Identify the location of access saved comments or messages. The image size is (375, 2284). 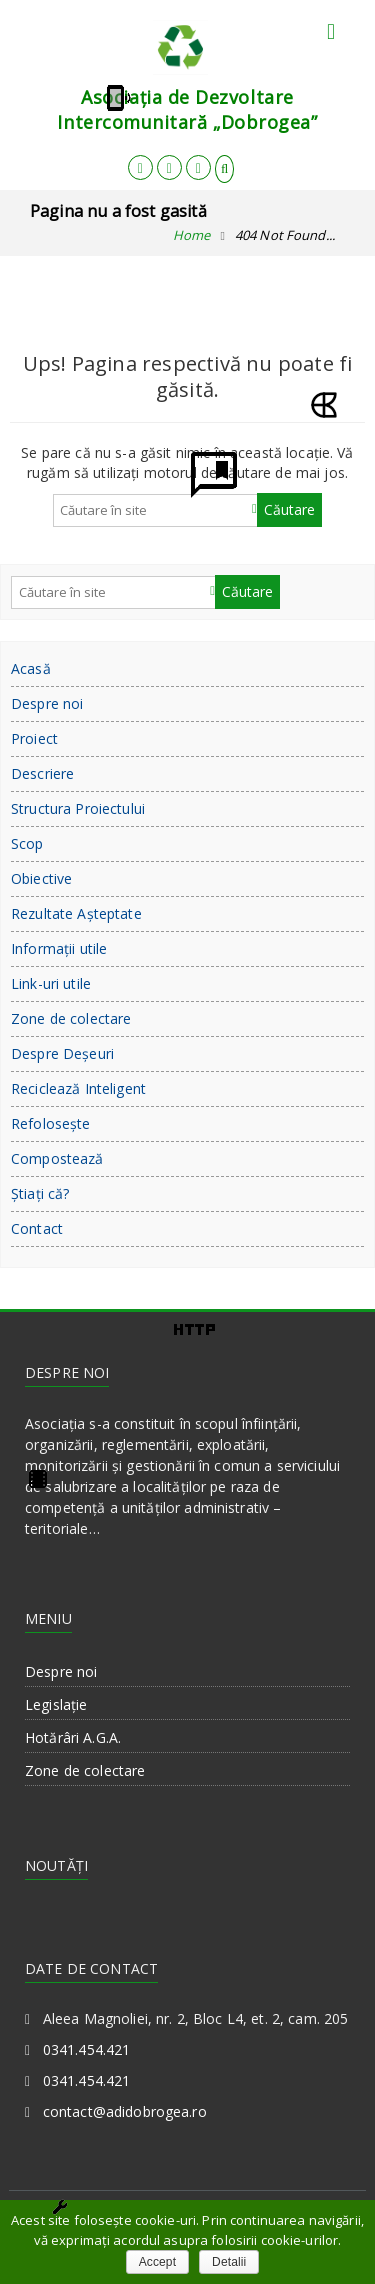
(214, 475).